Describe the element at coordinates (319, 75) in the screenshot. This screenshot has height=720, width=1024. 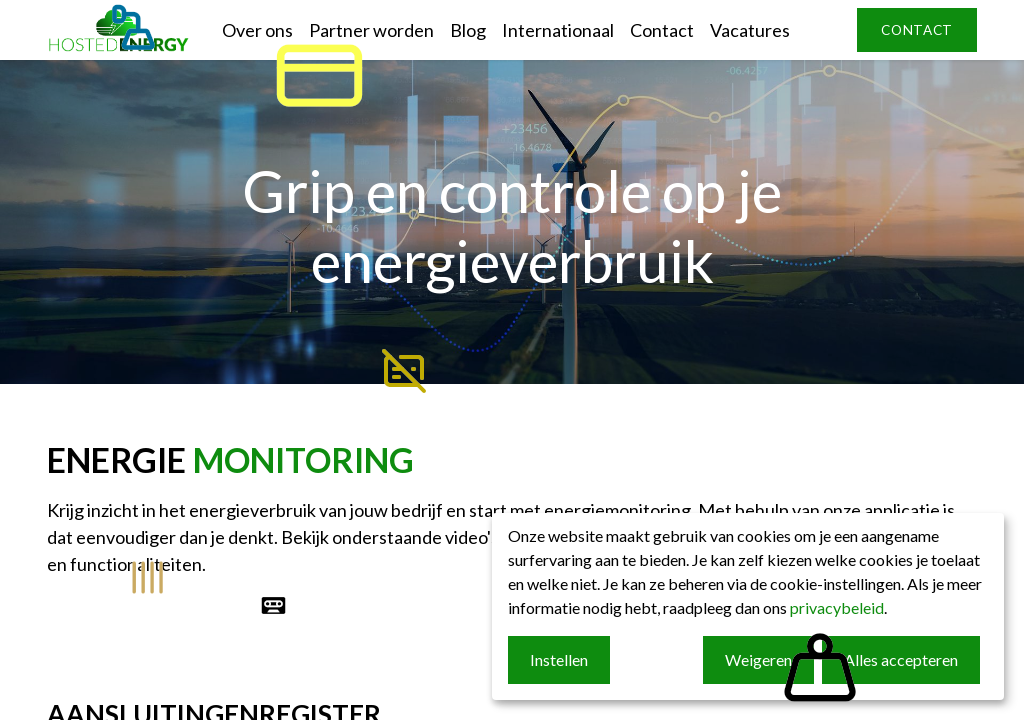
I see `manage payment methods` at that location.